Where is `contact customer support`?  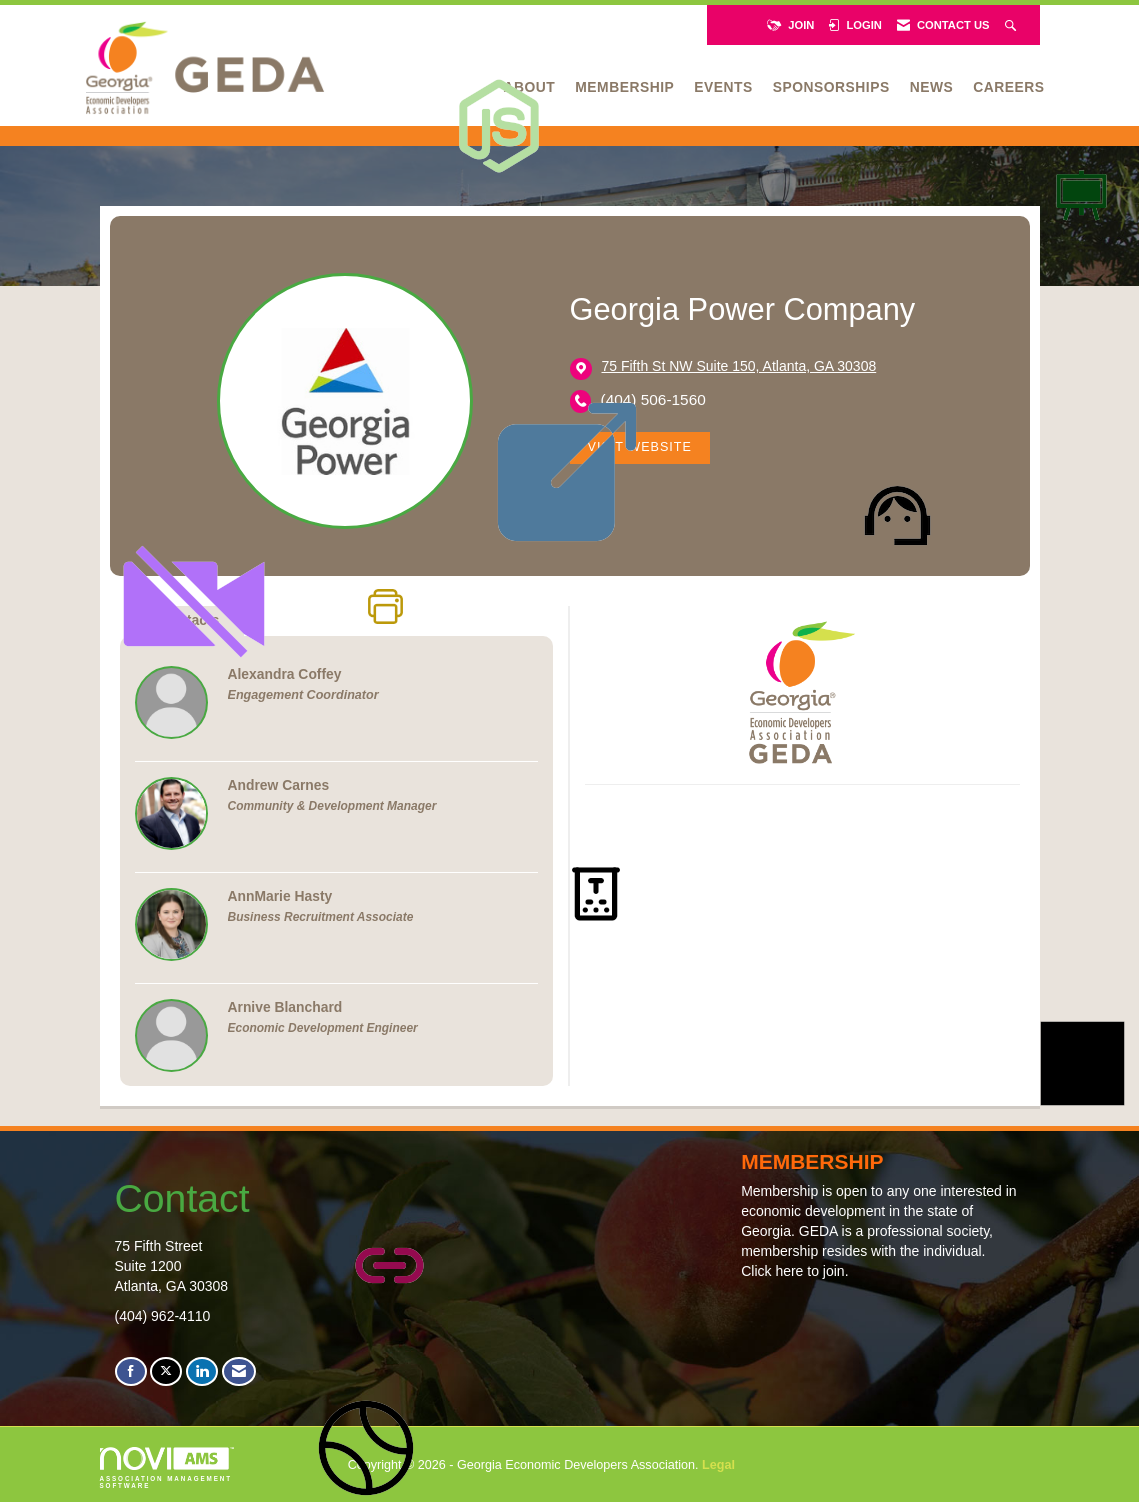 contact customer support is located at coordinates (897, 515).